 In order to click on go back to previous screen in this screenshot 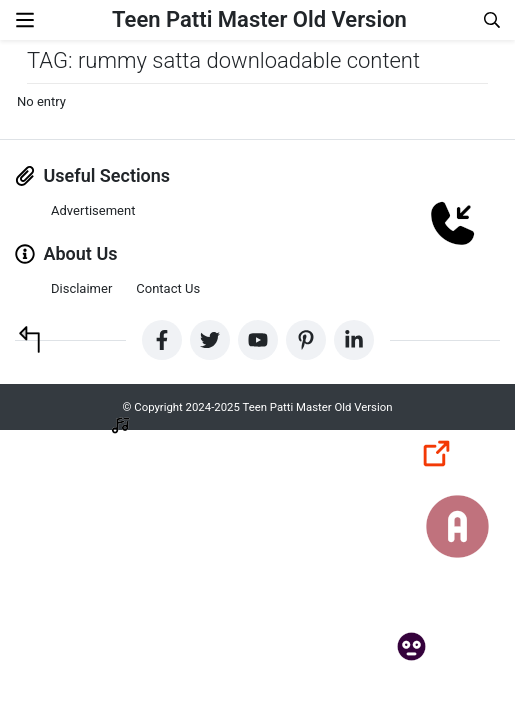, I will do `click(30, 339)`.